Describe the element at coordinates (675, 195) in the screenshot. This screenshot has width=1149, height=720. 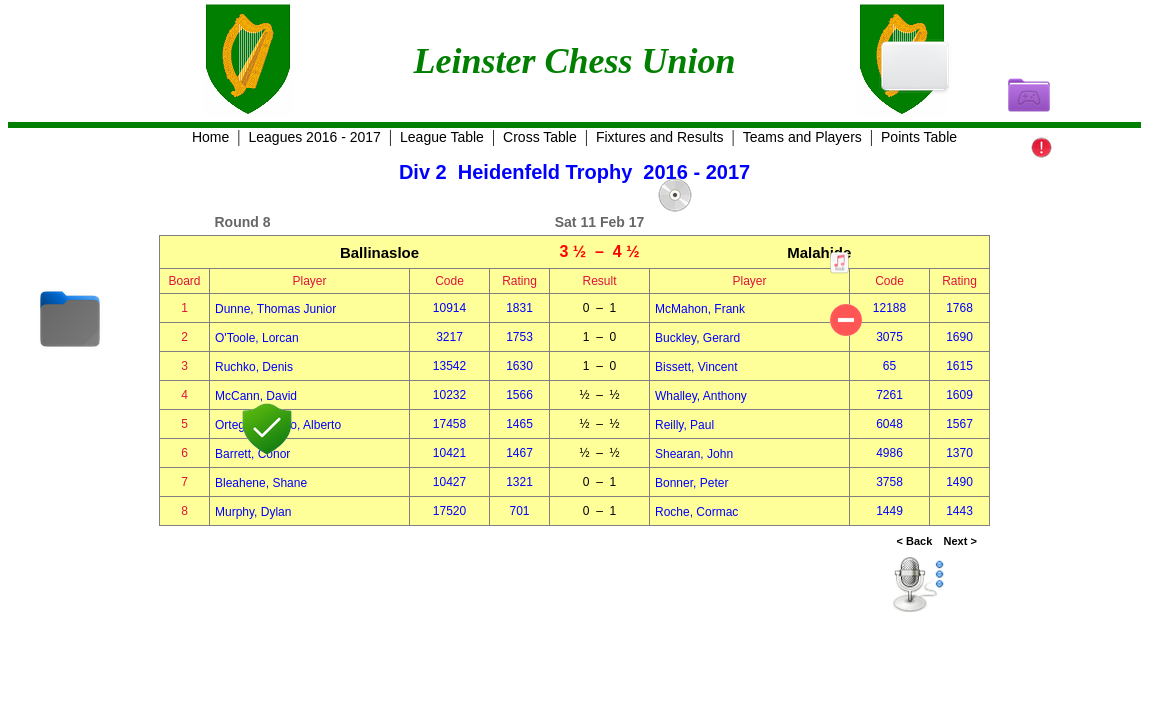
I see `access DVD-RW drive or disc` at that location.